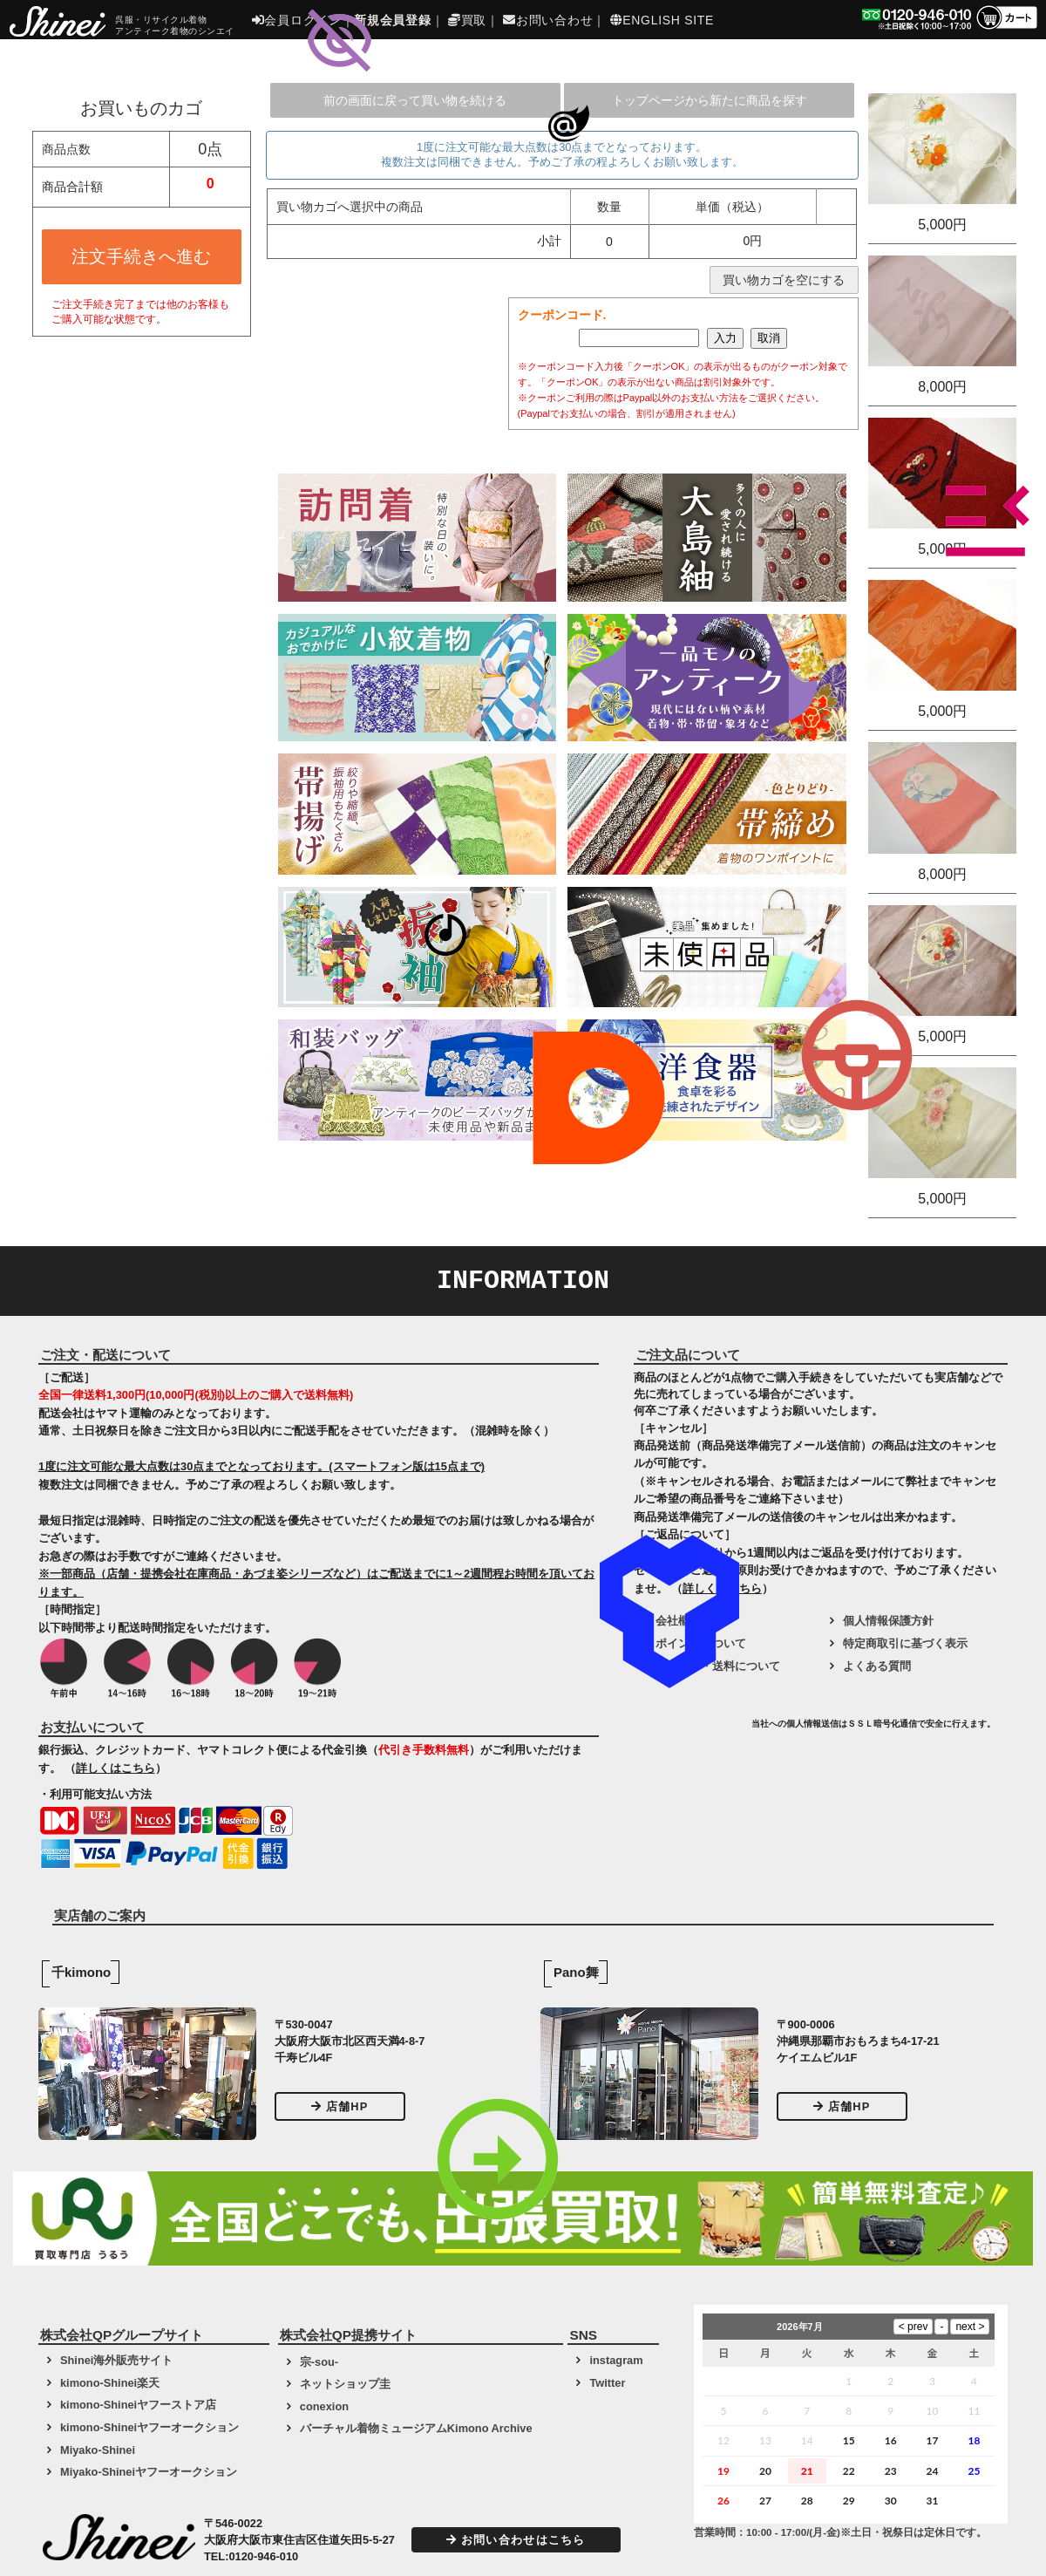 The image size is (1046, 2576). What do you see at coordinates (985, 521) in the screenshot?
I see `collapse the sidebar menu` at bounding box center [985, 521].